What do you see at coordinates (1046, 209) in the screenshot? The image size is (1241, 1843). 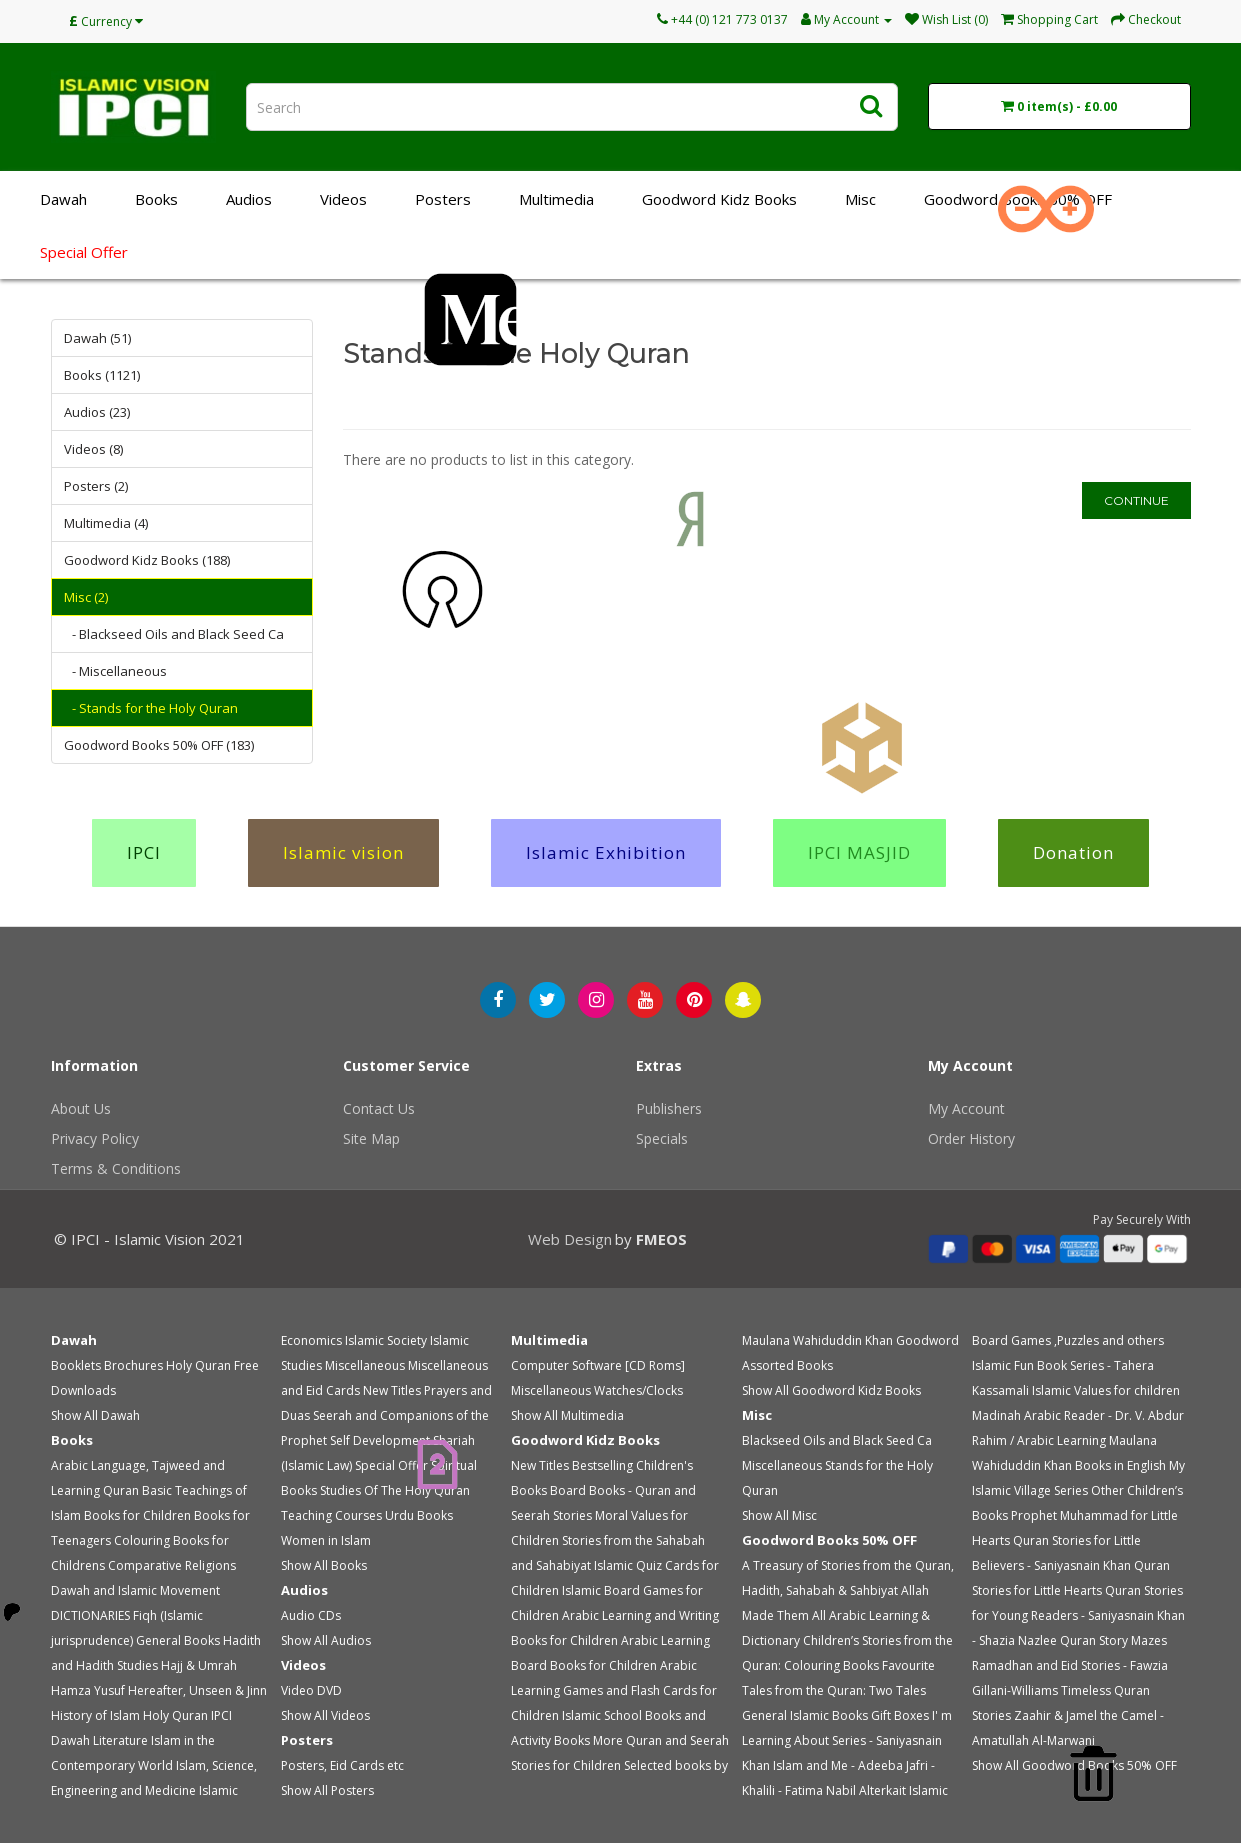 I see `Arduino brand logo` at bounding box center [1046, 209].